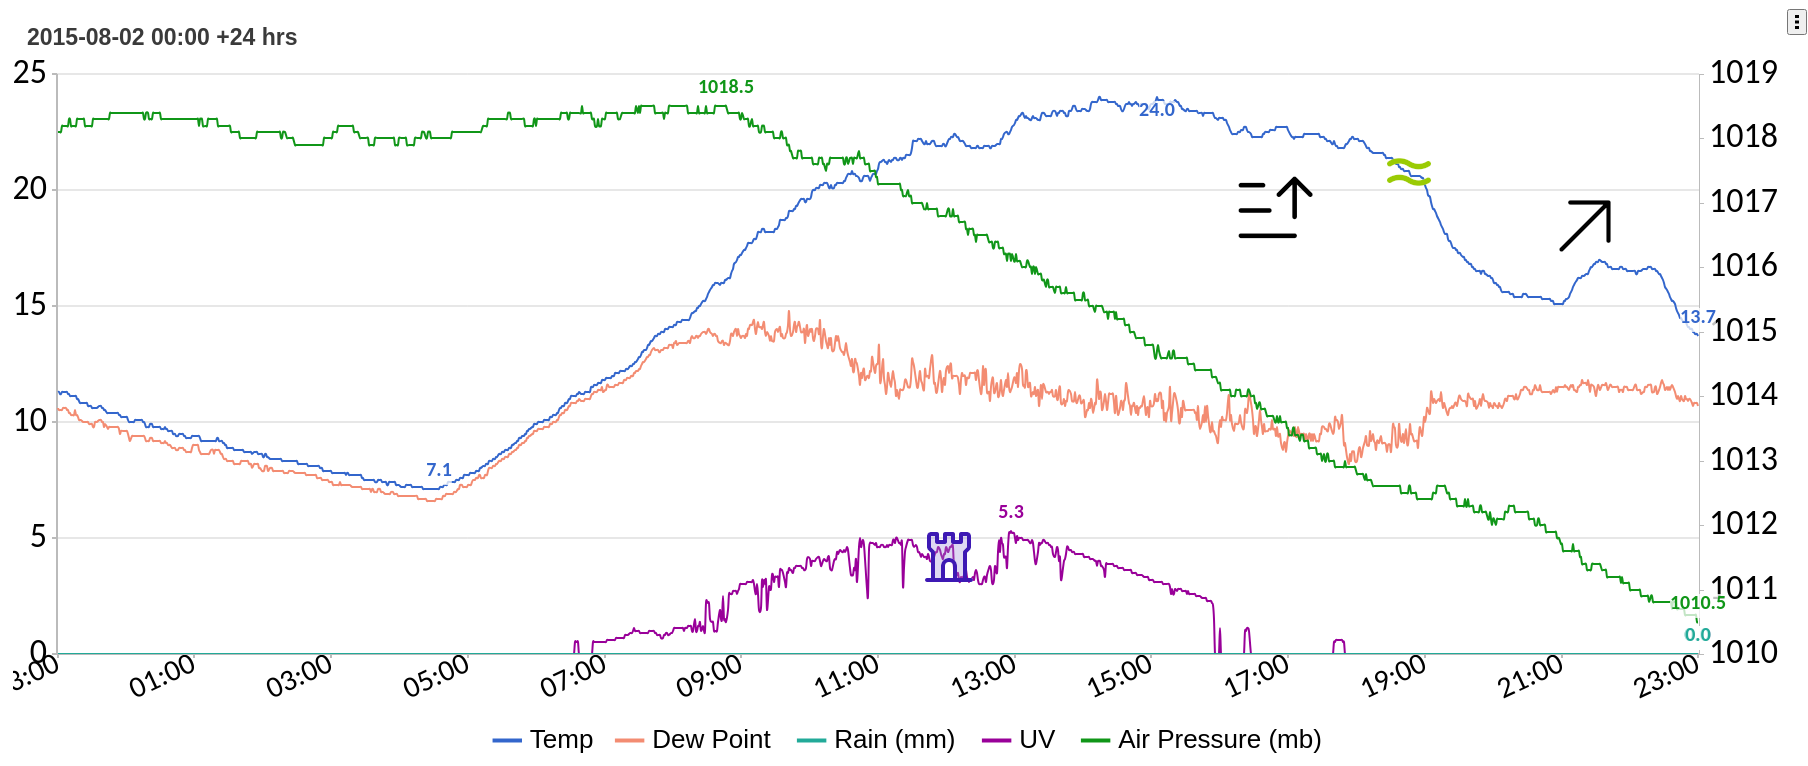 The height and width of the screenshot is (766, 1808). Describe the element at coordinates (949, 556) in the screenshot. I see `access castle or fortress-themed game content` at that location.